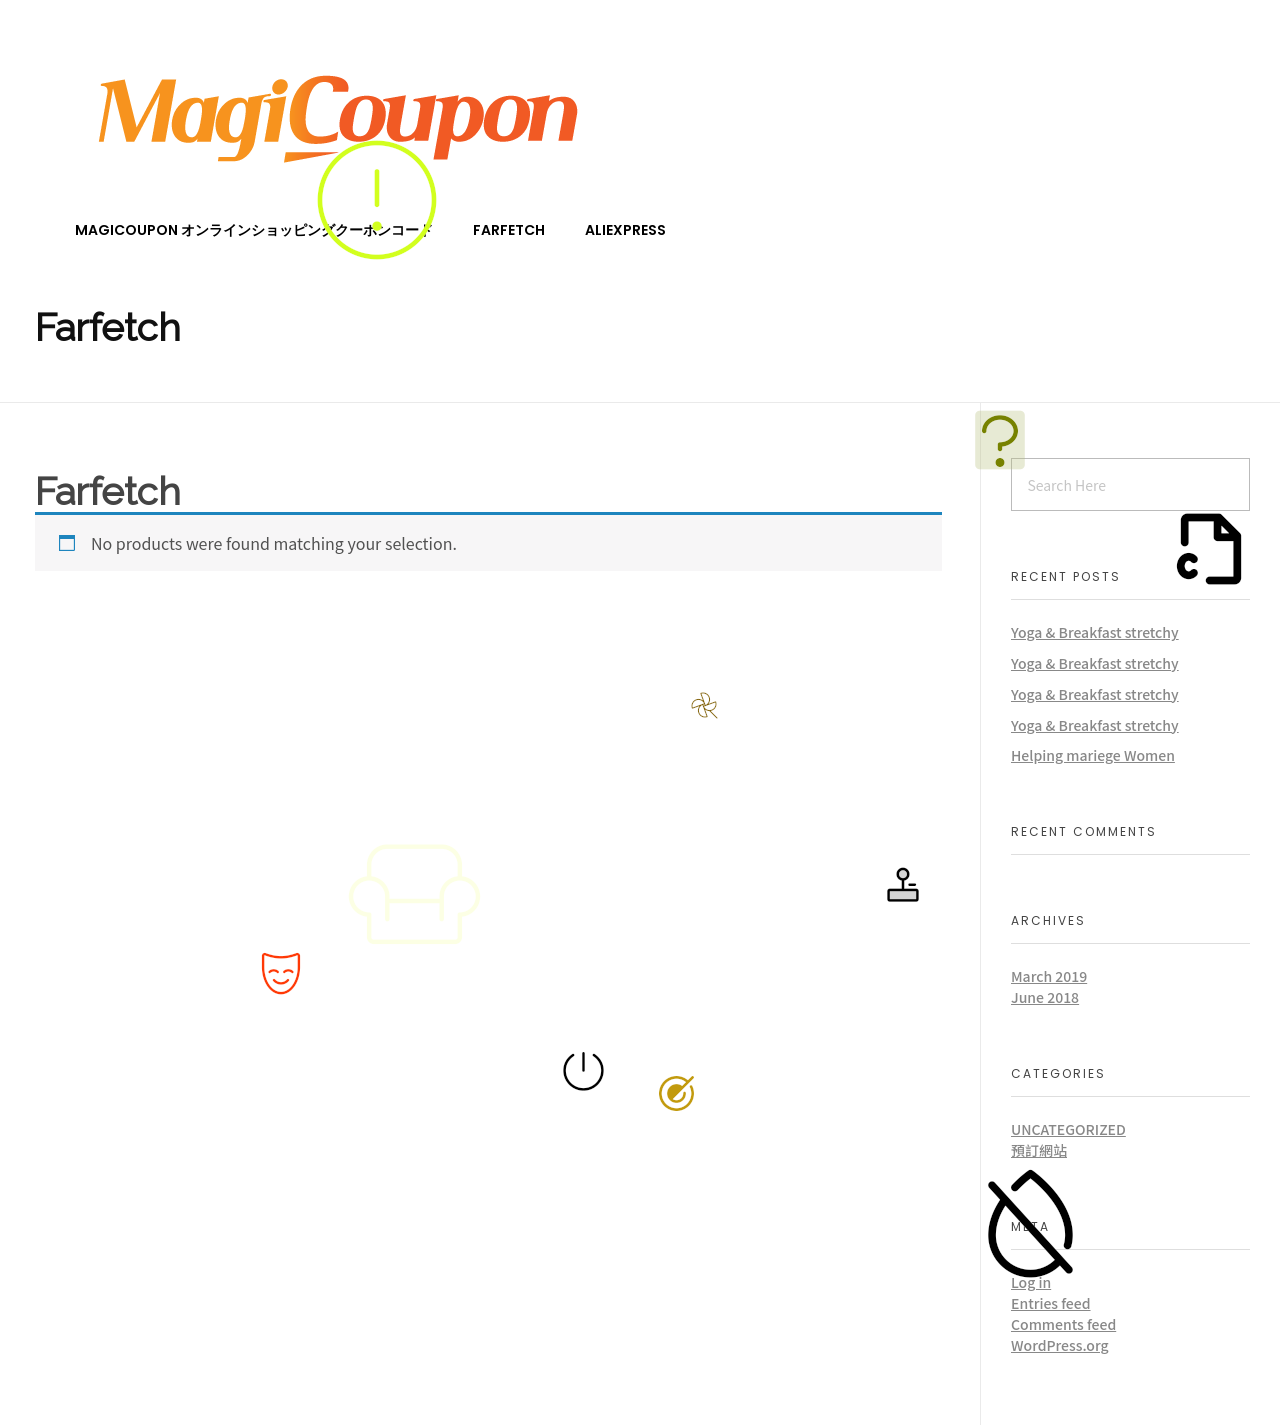 This screenshot has height=1425, width=1280. I want to click on disable water or liquid detection, so click(1030, 1227).